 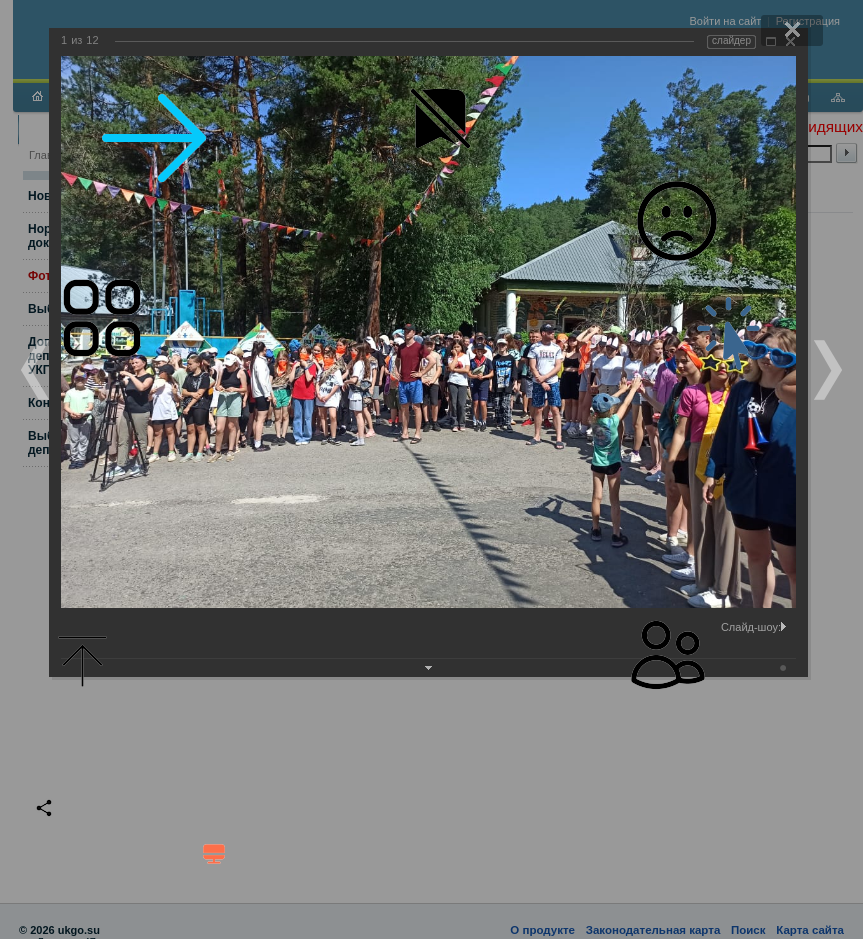 I want to click on view all apps or menu, so click(x=102, y=318).